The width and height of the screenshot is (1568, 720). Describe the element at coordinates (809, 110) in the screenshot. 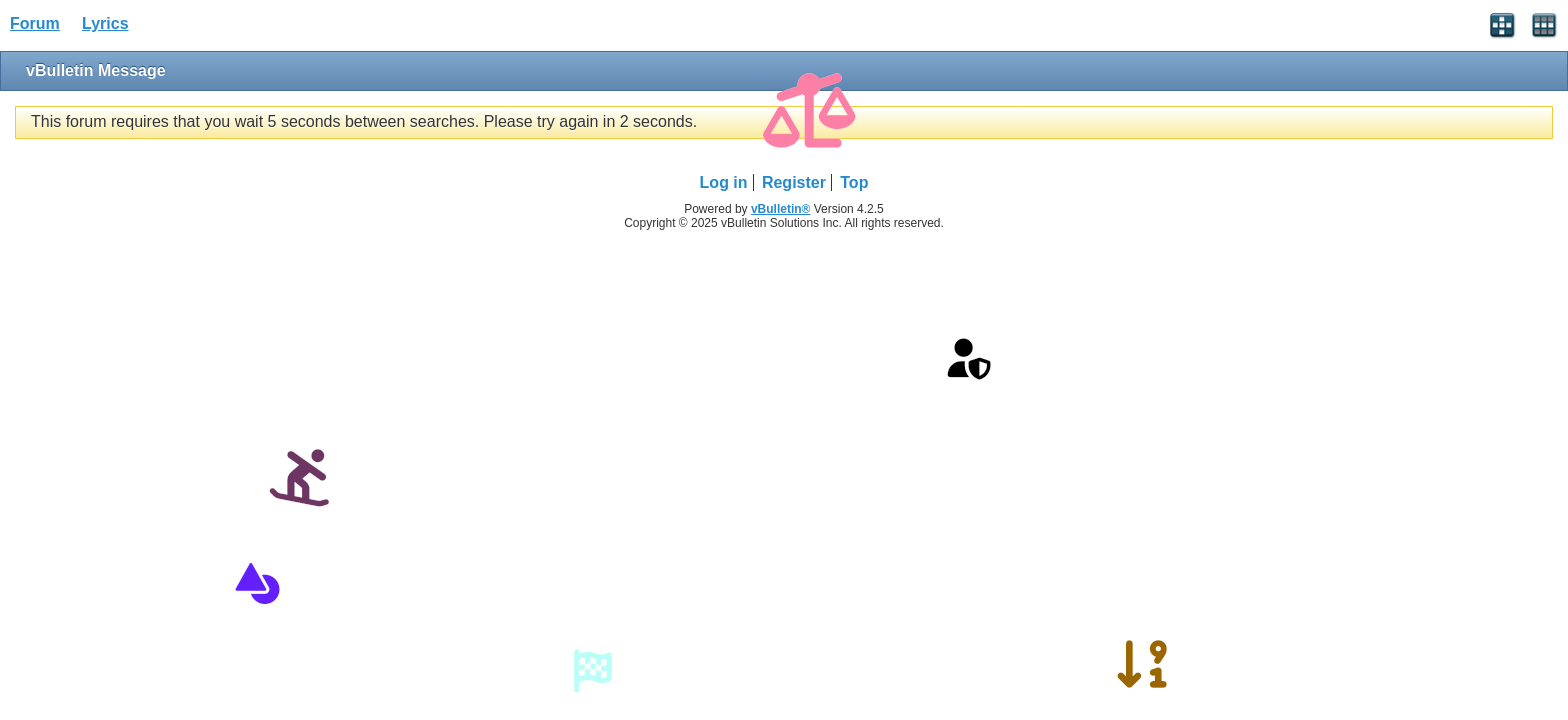

I see `indicates an imbalanced or unequal comparison` at that location.